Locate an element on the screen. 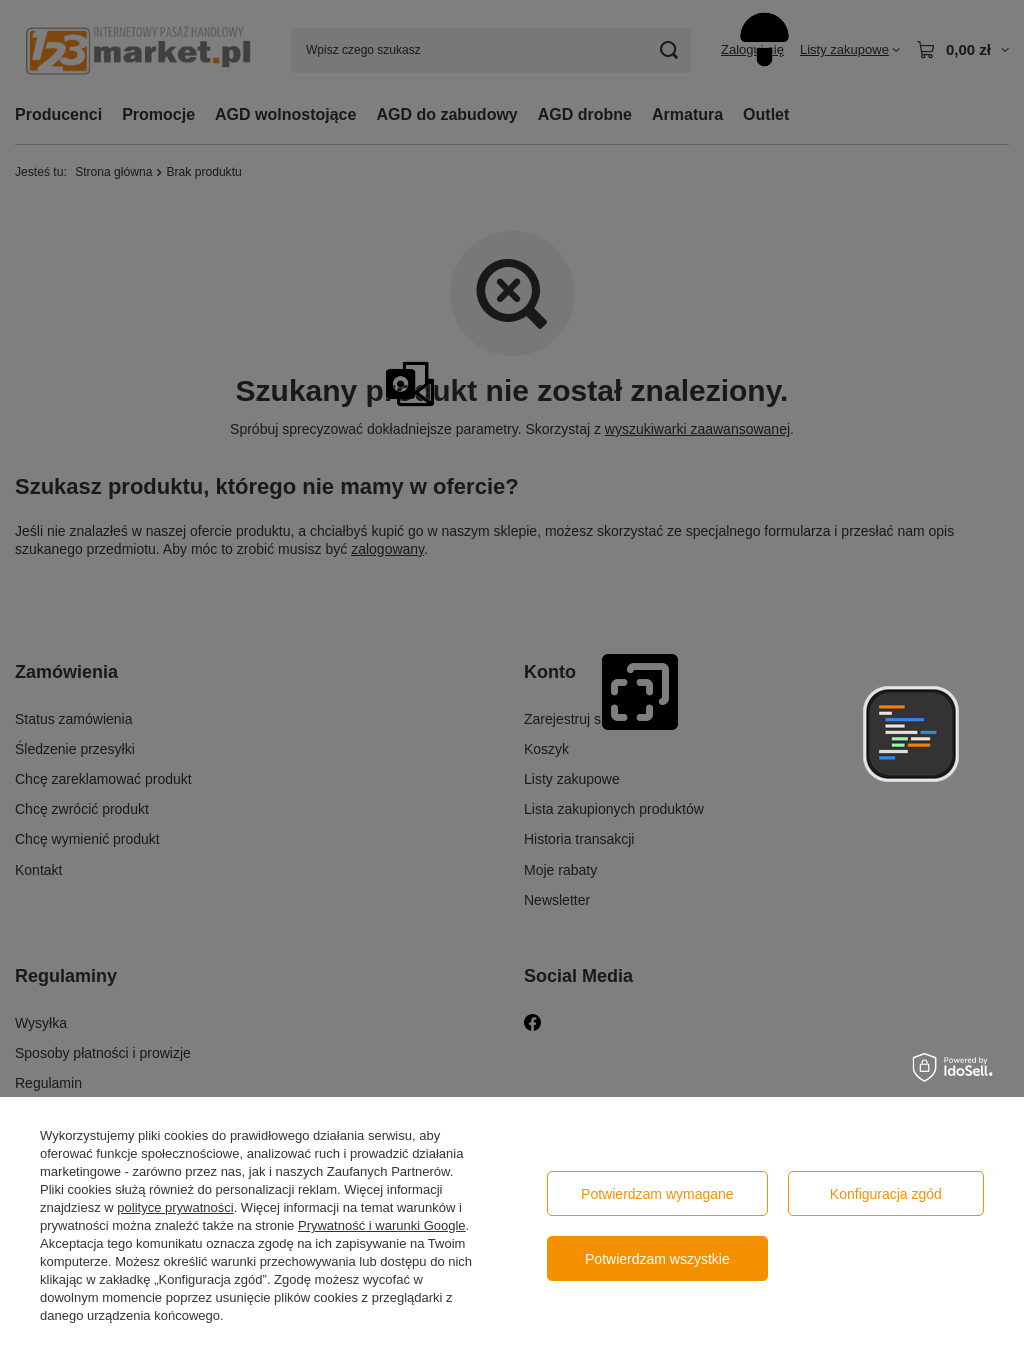  bring selection to front layer is located at coordinates (640, 692).